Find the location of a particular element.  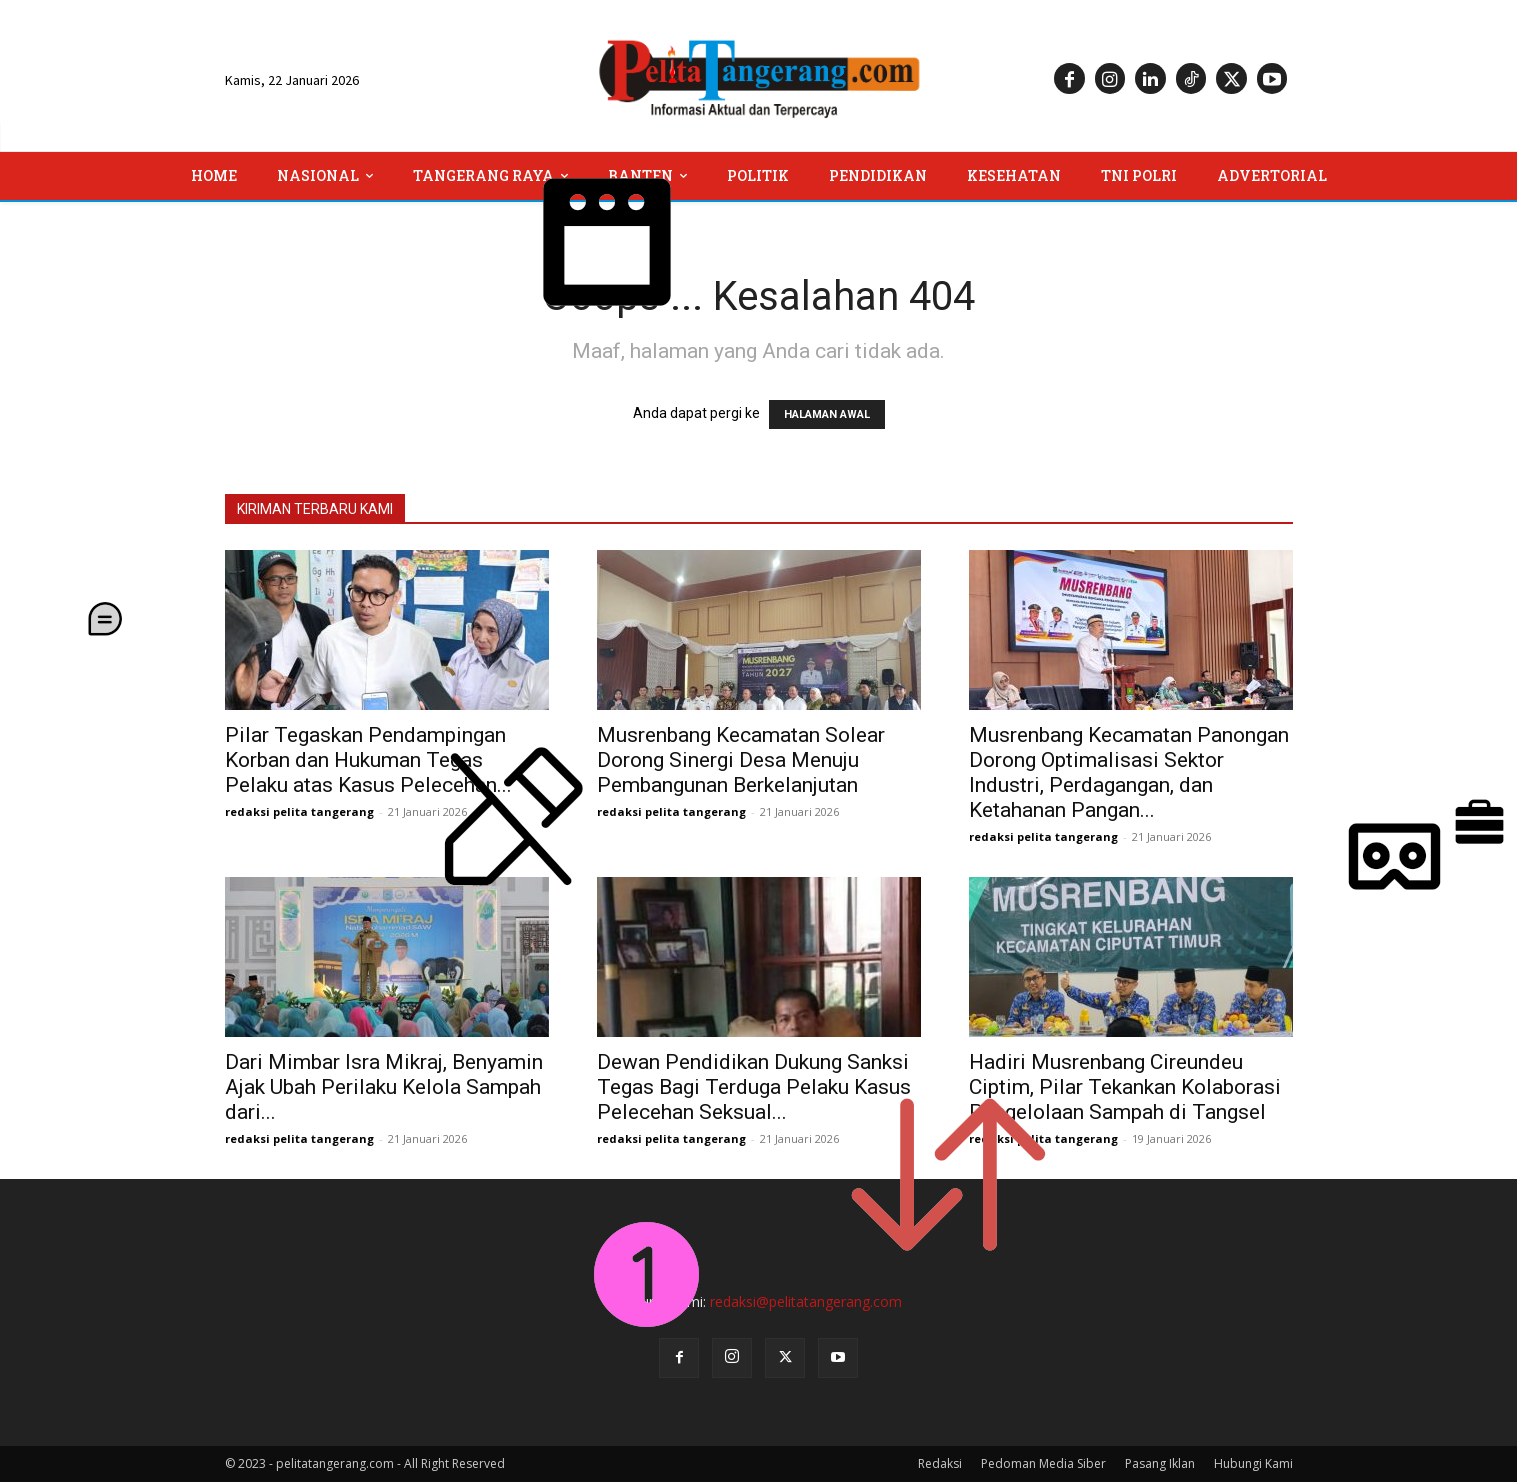

indicates the first step in a process or sequence is located at coordinates (646, 1274).